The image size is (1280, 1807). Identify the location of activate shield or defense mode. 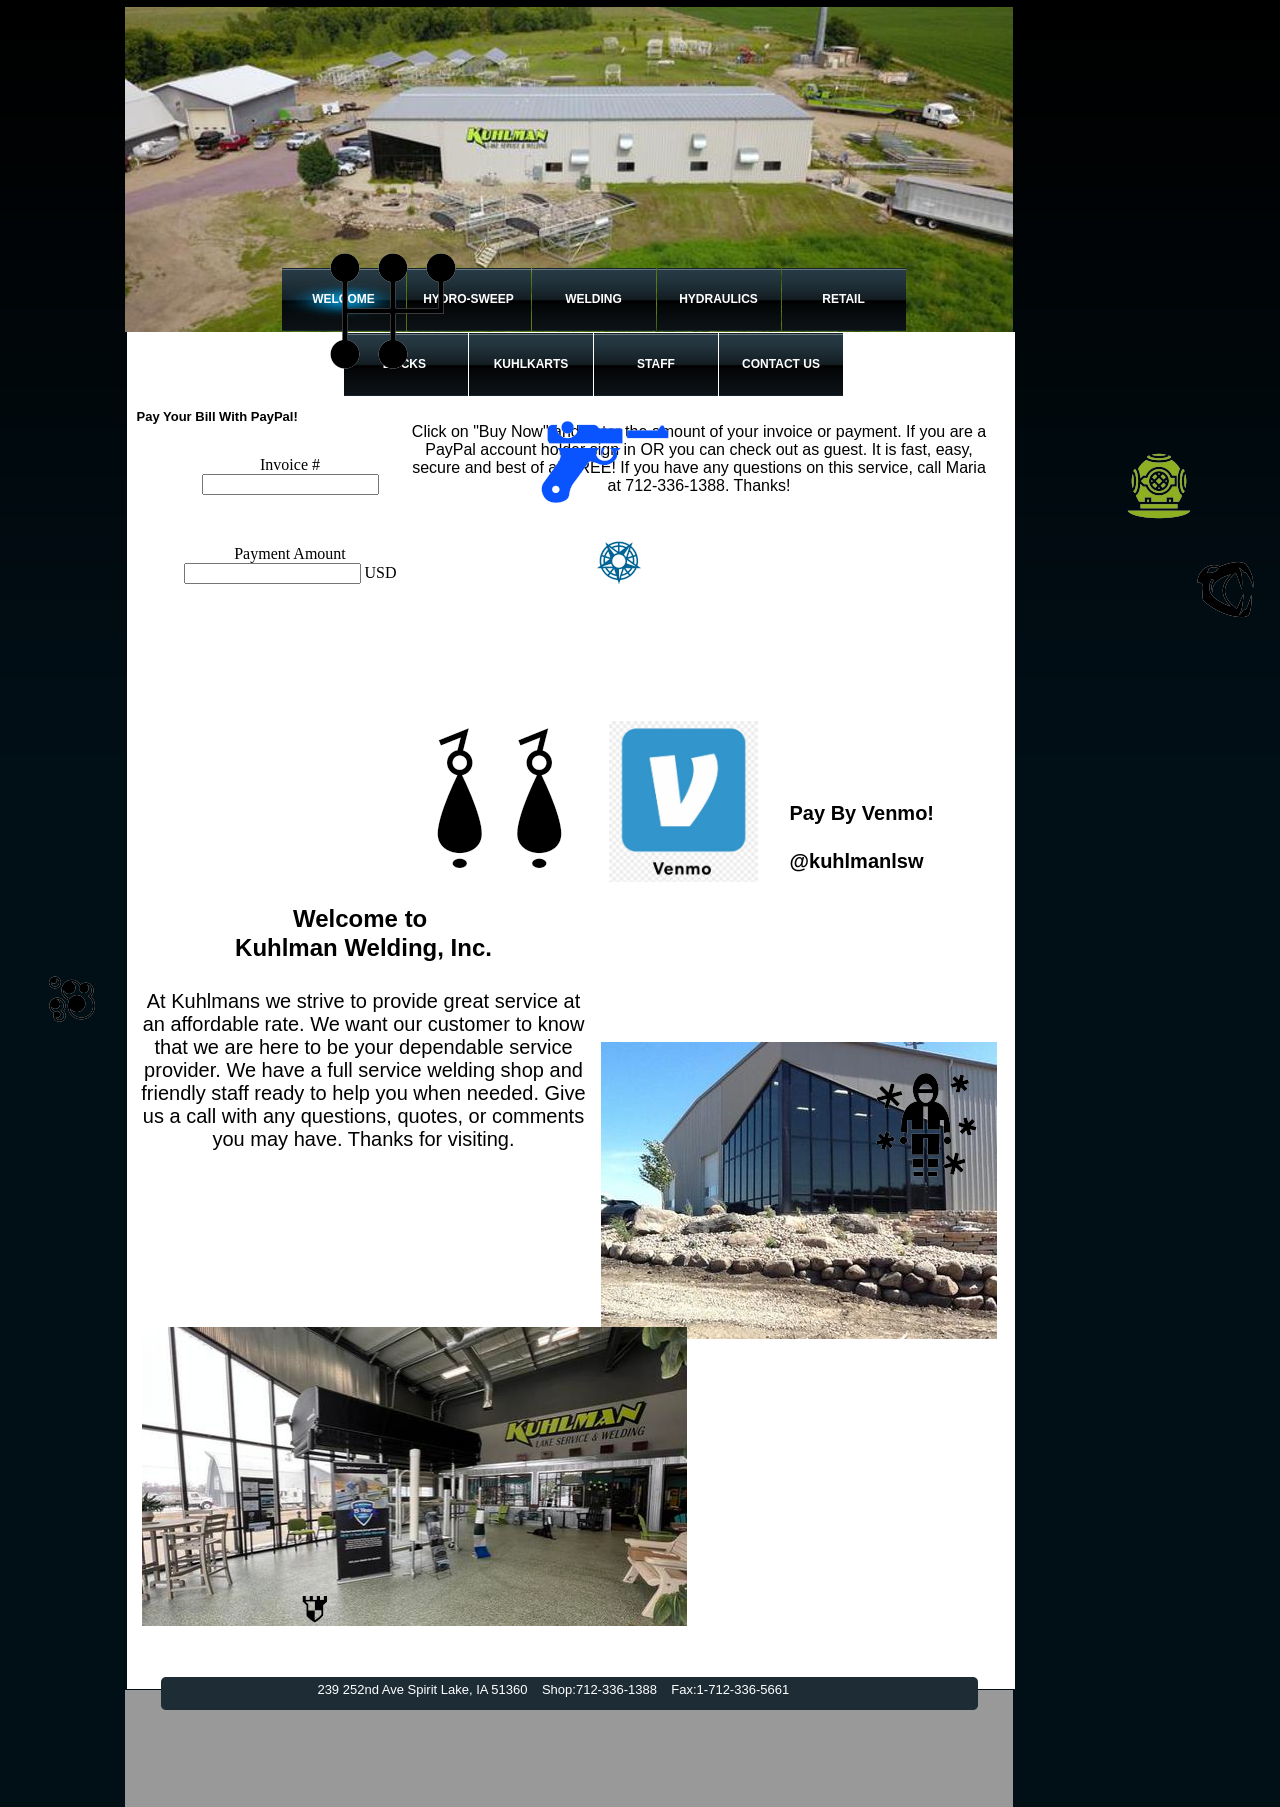
(314, 1609).